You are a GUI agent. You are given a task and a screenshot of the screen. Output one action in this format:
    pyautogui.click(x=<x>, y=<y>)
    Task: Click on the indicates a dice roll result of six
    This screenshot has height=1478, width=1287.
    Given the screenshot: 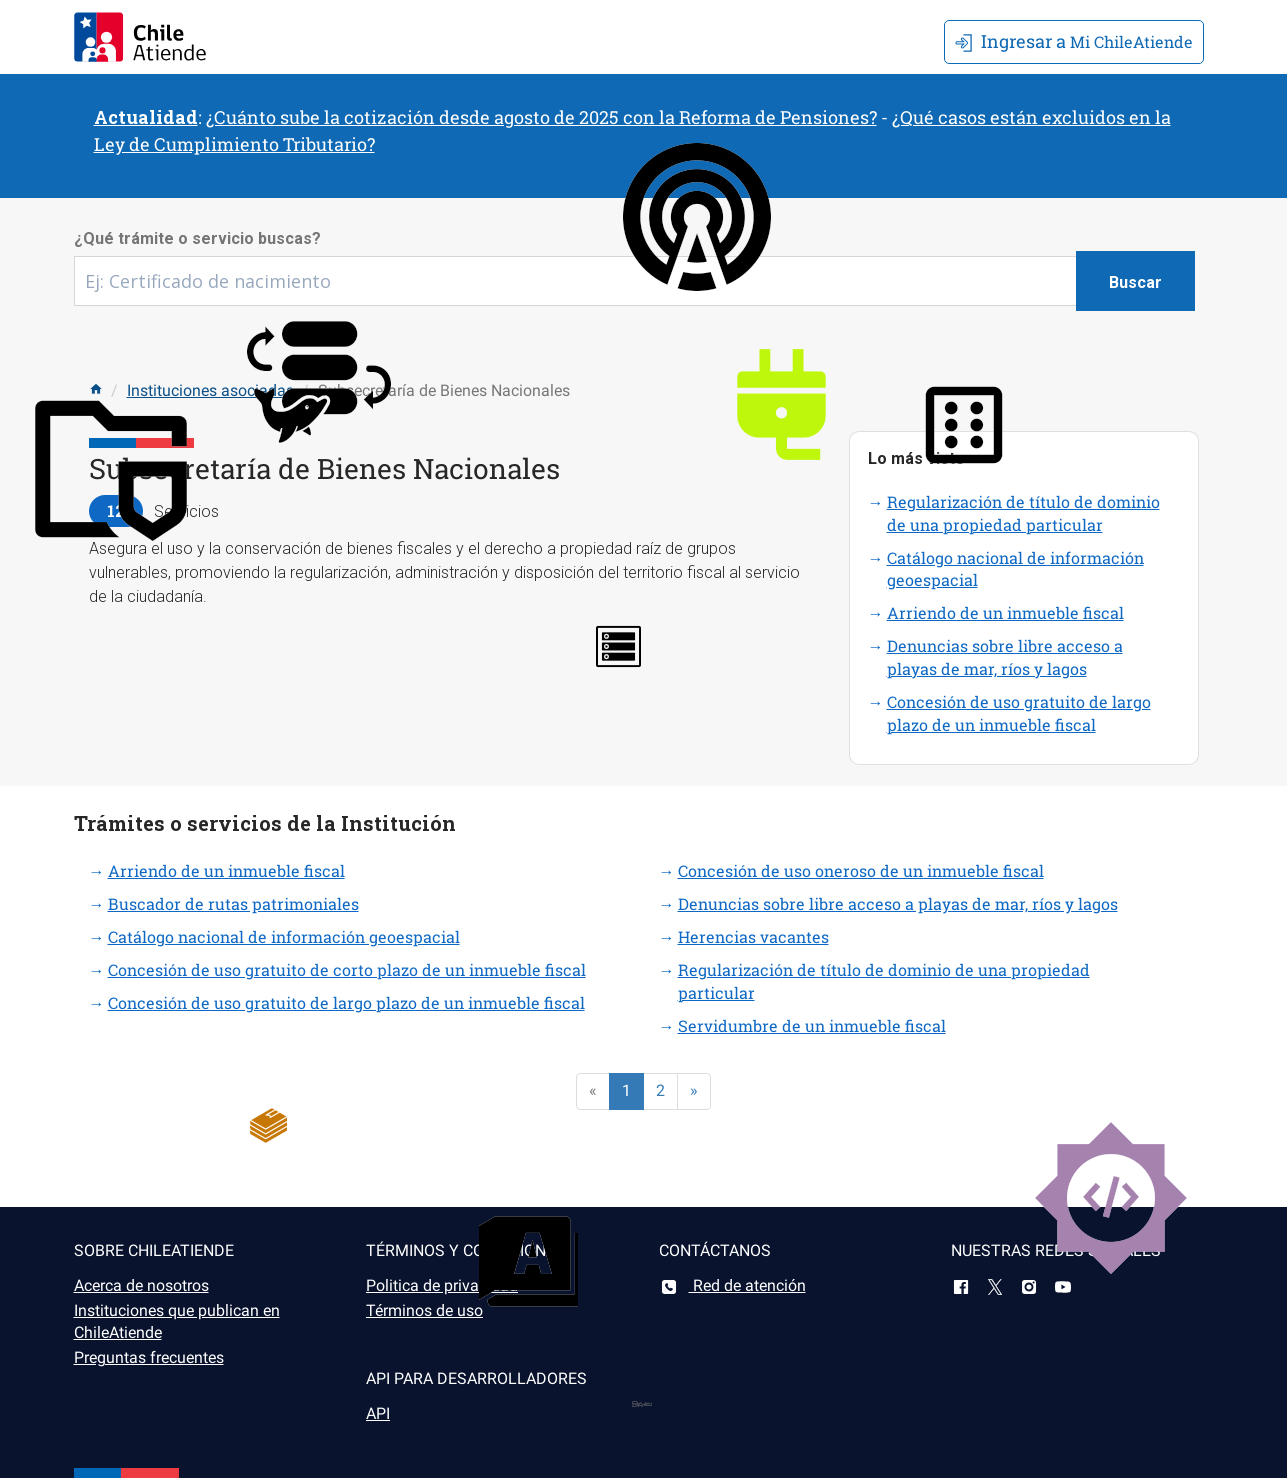 What is the action you would take?
    pyautogui.click(x=964, y=425)
    